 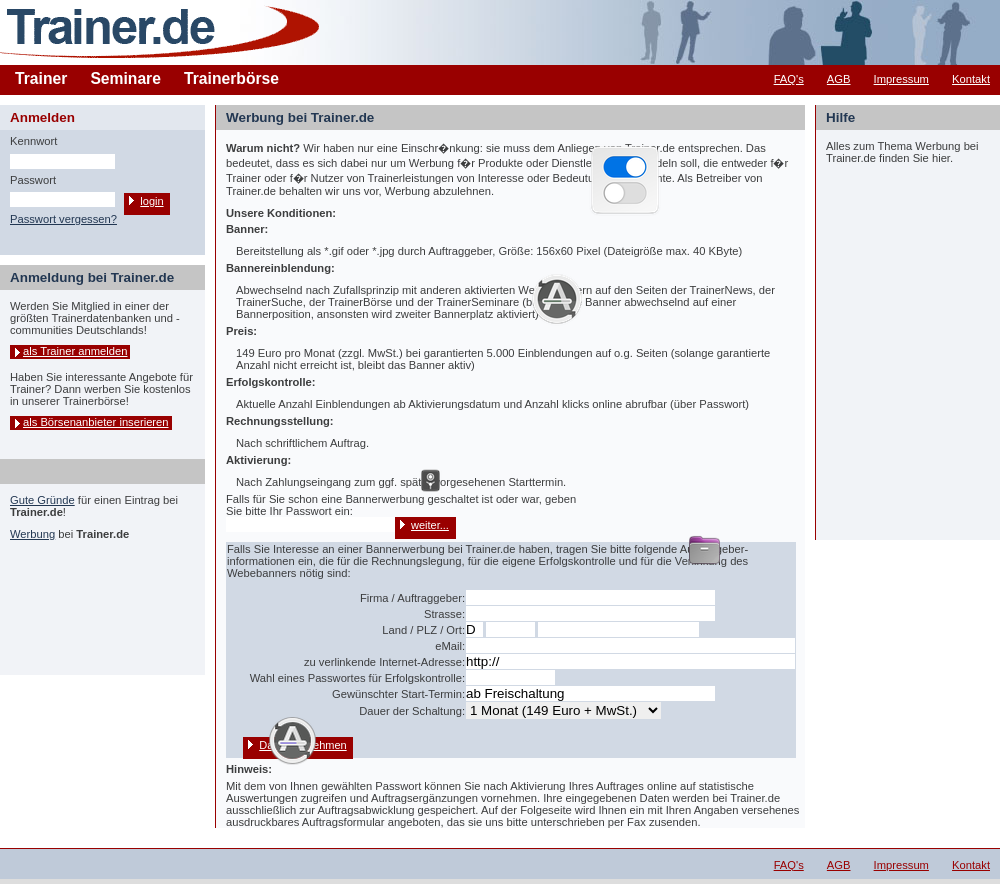 What do you see at coordinates (704, 549) in the screenshot?
I see `open the file manager application` at bounding box center [704, 549].